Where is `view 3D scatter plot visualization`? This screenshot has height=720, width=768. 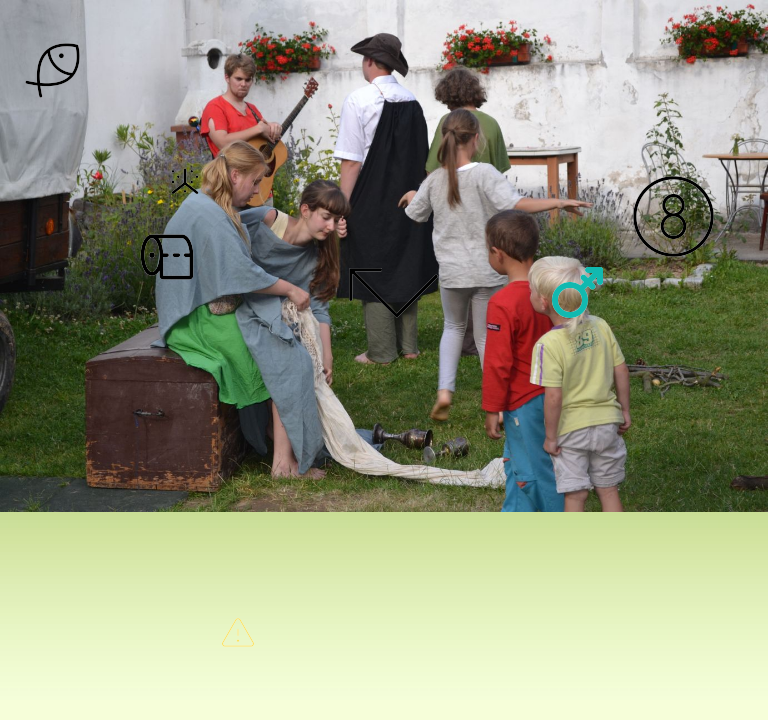
view 3D scatter plot visualization is located at coordinates (185, 182).